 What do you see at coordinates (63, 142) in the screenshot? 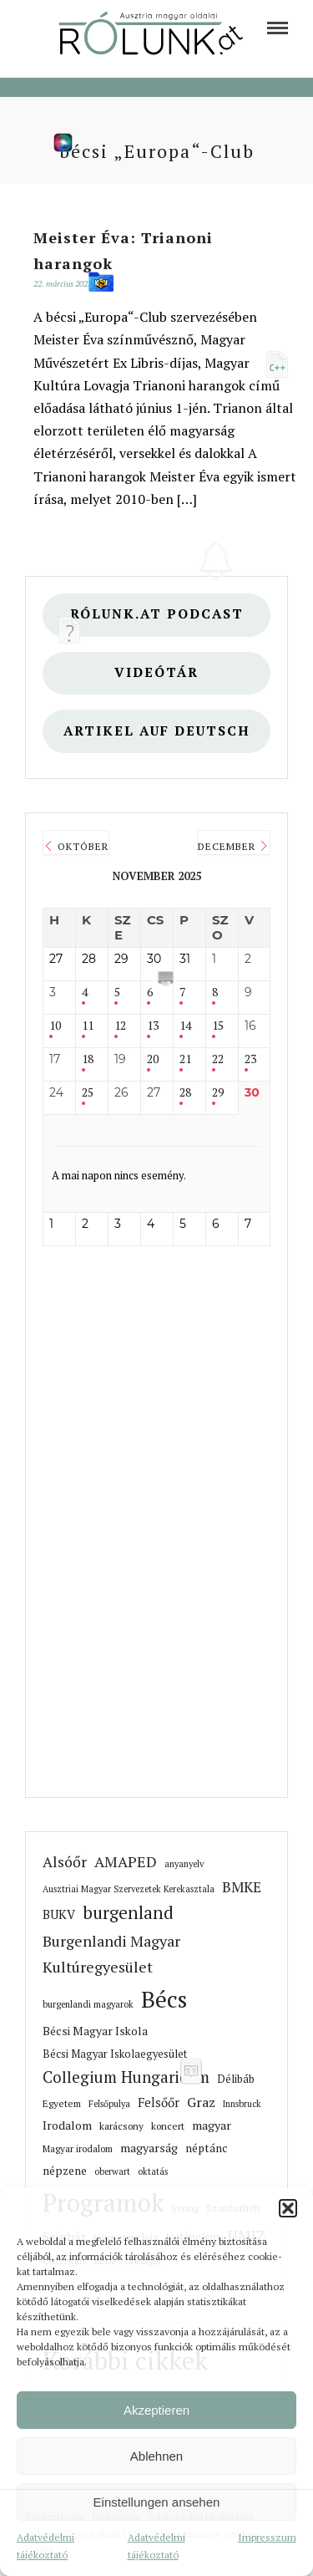
I see `activate siri voice assistant` at bounding box center [63, 142].